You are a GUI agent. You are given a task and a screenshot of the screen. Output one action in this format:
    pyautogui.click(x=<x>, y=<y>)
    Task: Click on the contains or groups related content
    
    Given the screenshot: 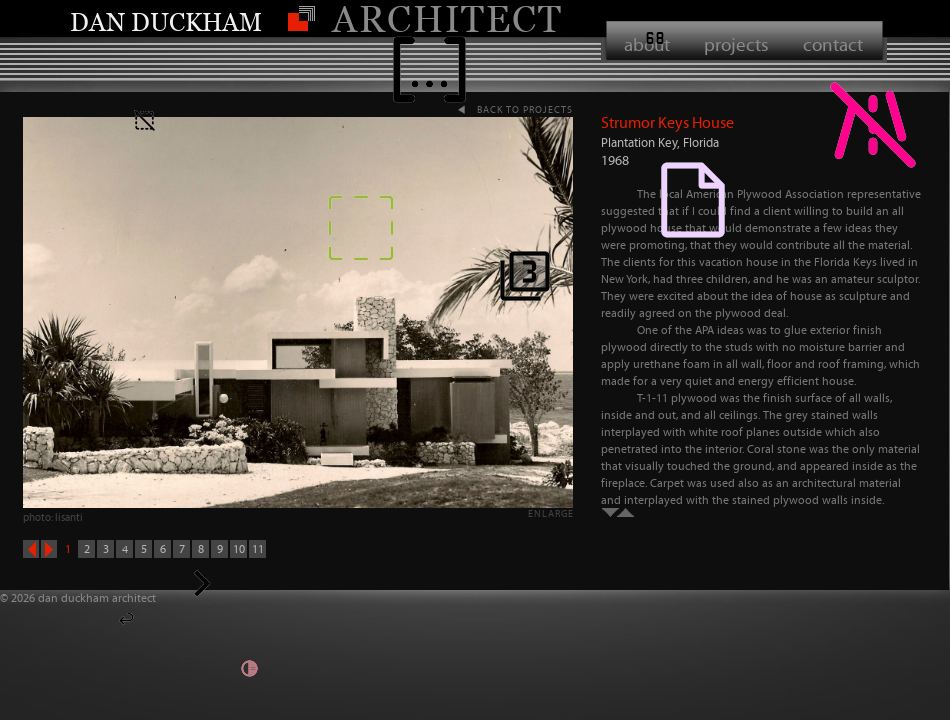 What is the action you would take?
    pyautogui.click(x=429, y=69)
    